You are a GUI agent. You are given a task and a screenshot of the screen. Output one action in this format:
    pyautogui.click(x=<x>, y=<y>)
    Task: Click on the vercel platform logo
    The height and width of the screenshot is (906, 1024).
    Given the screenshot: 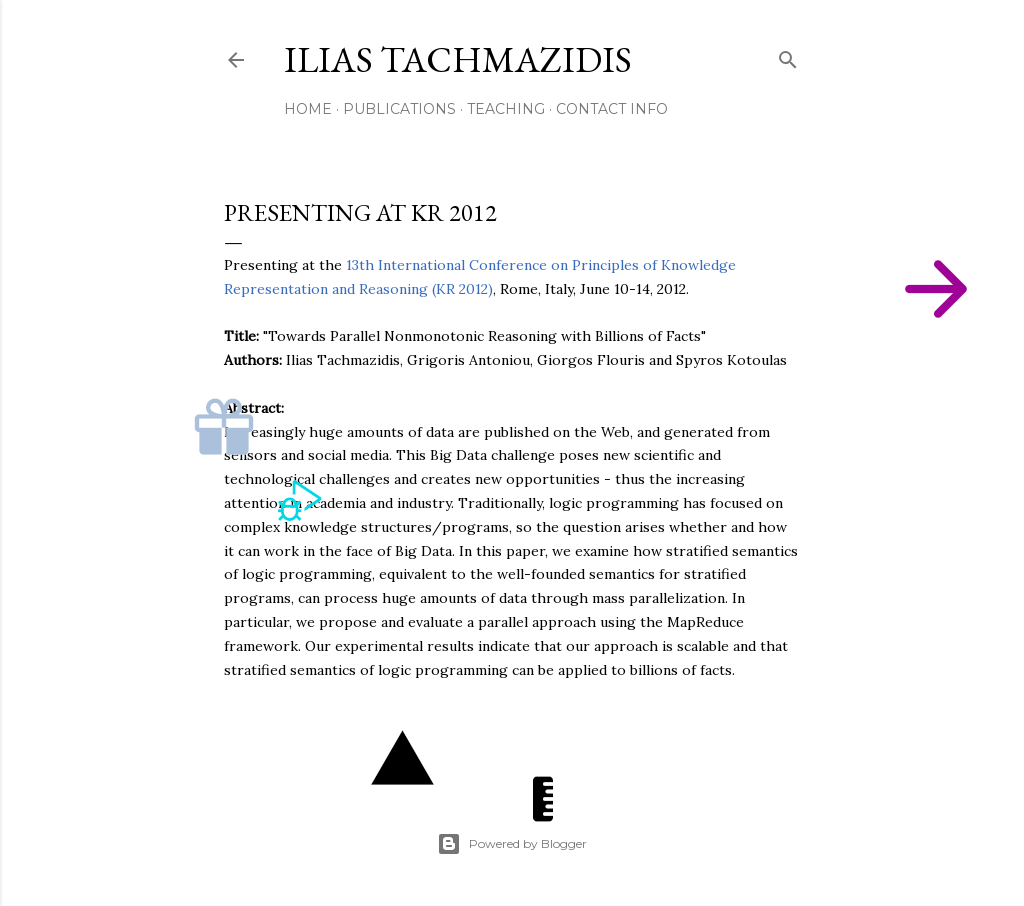 What is the action you would take?
    pyautogui.click(x=402, y=757)
    